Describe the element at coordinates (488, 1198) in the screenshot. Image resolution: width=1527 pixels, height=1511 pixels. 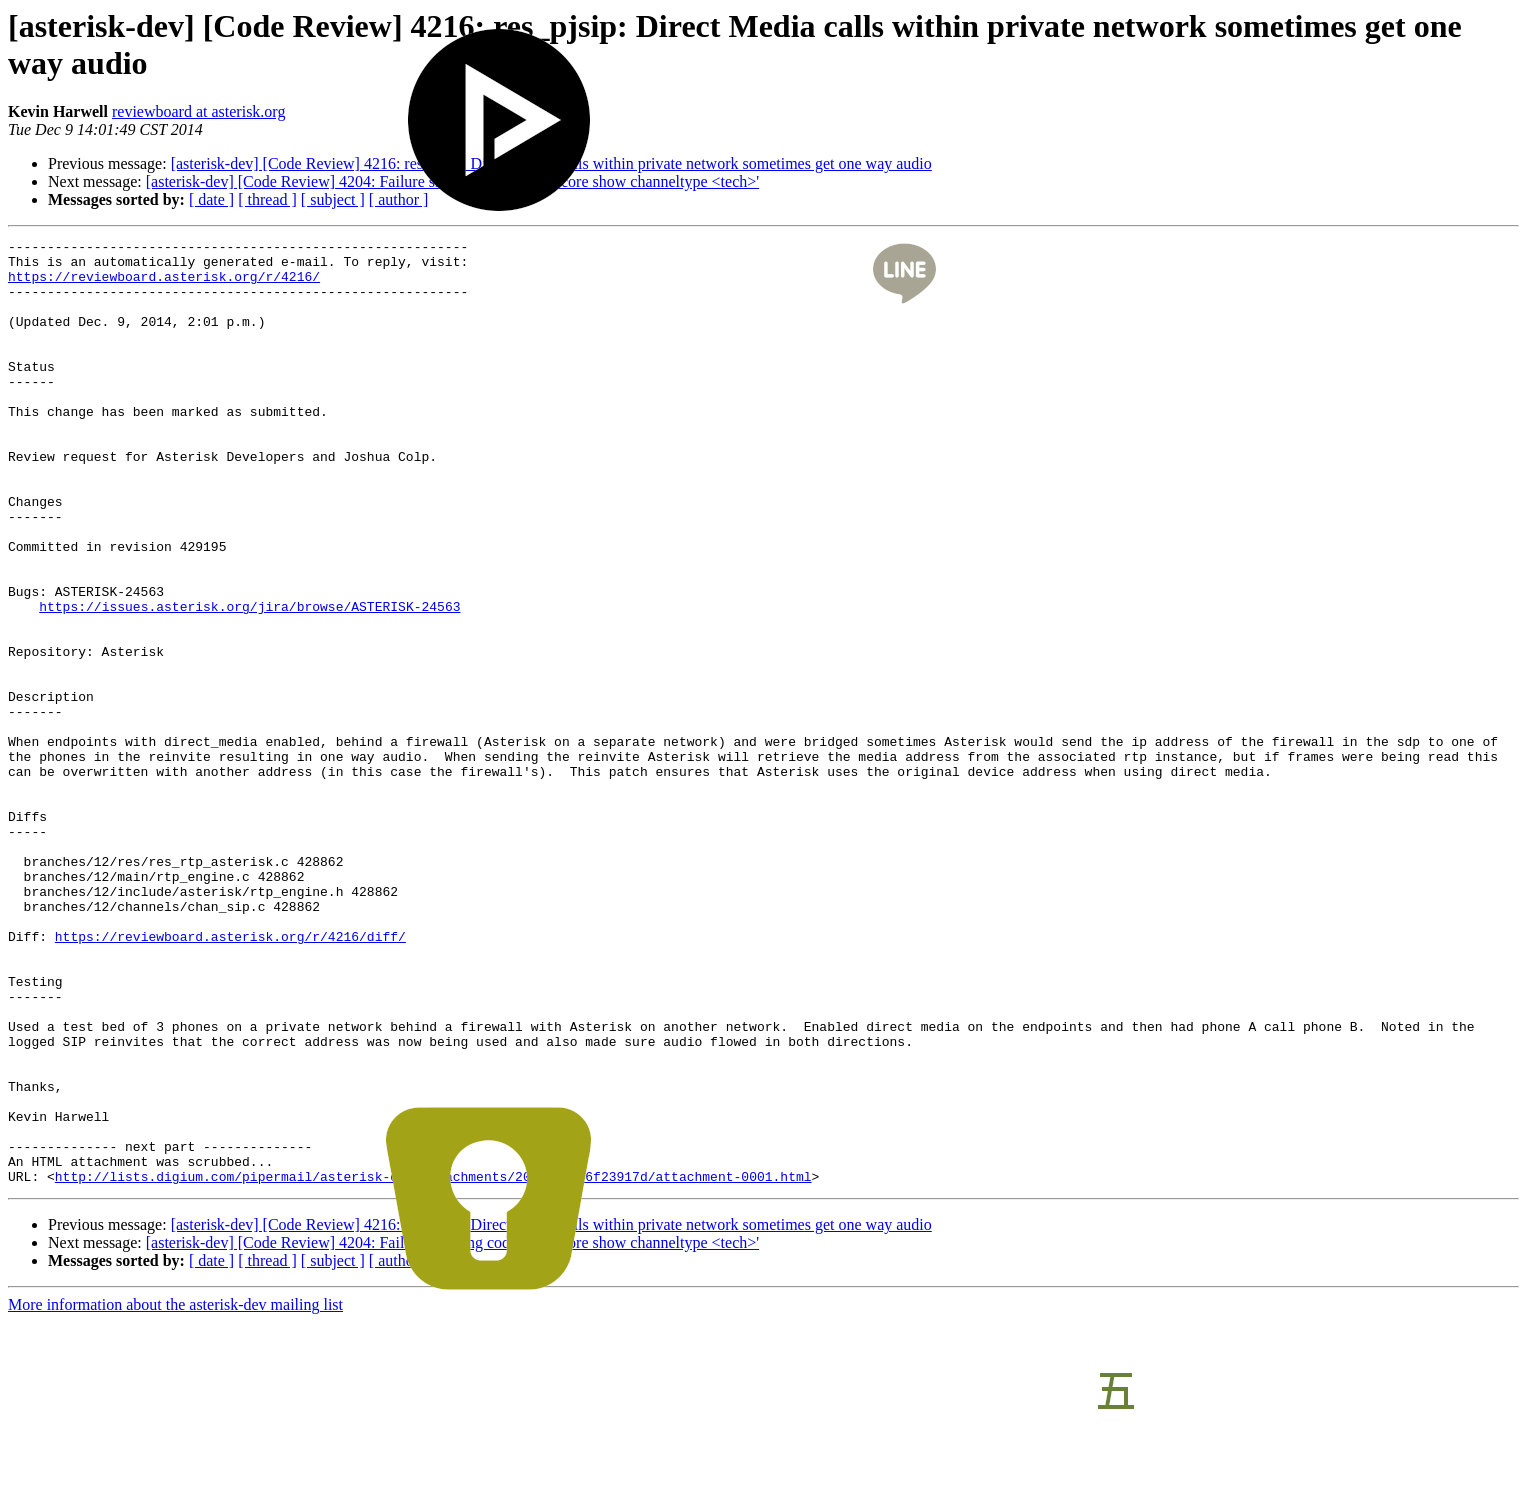
I see `open enpass password manager` at that location.